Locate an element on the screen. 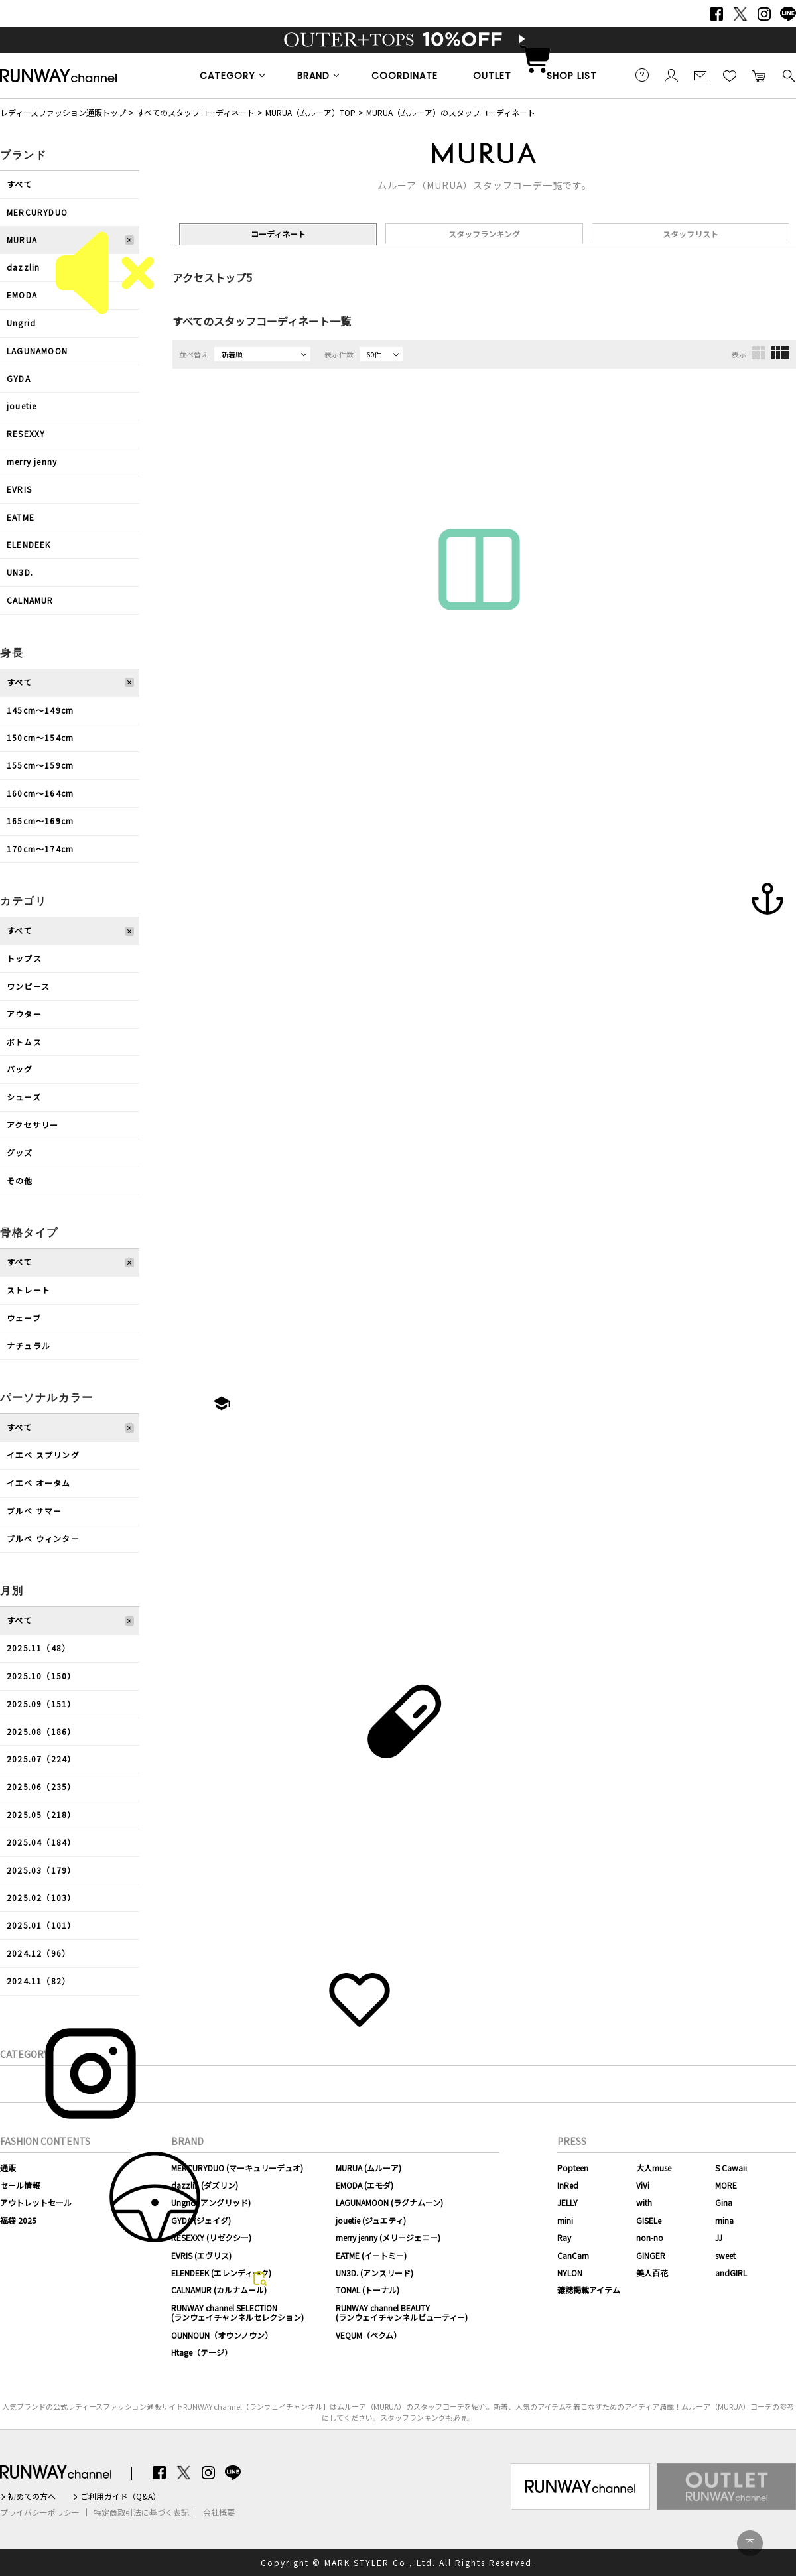 This screenshot has height=2576, width=796. view your shopping cart is located at coordinates (537, 60).